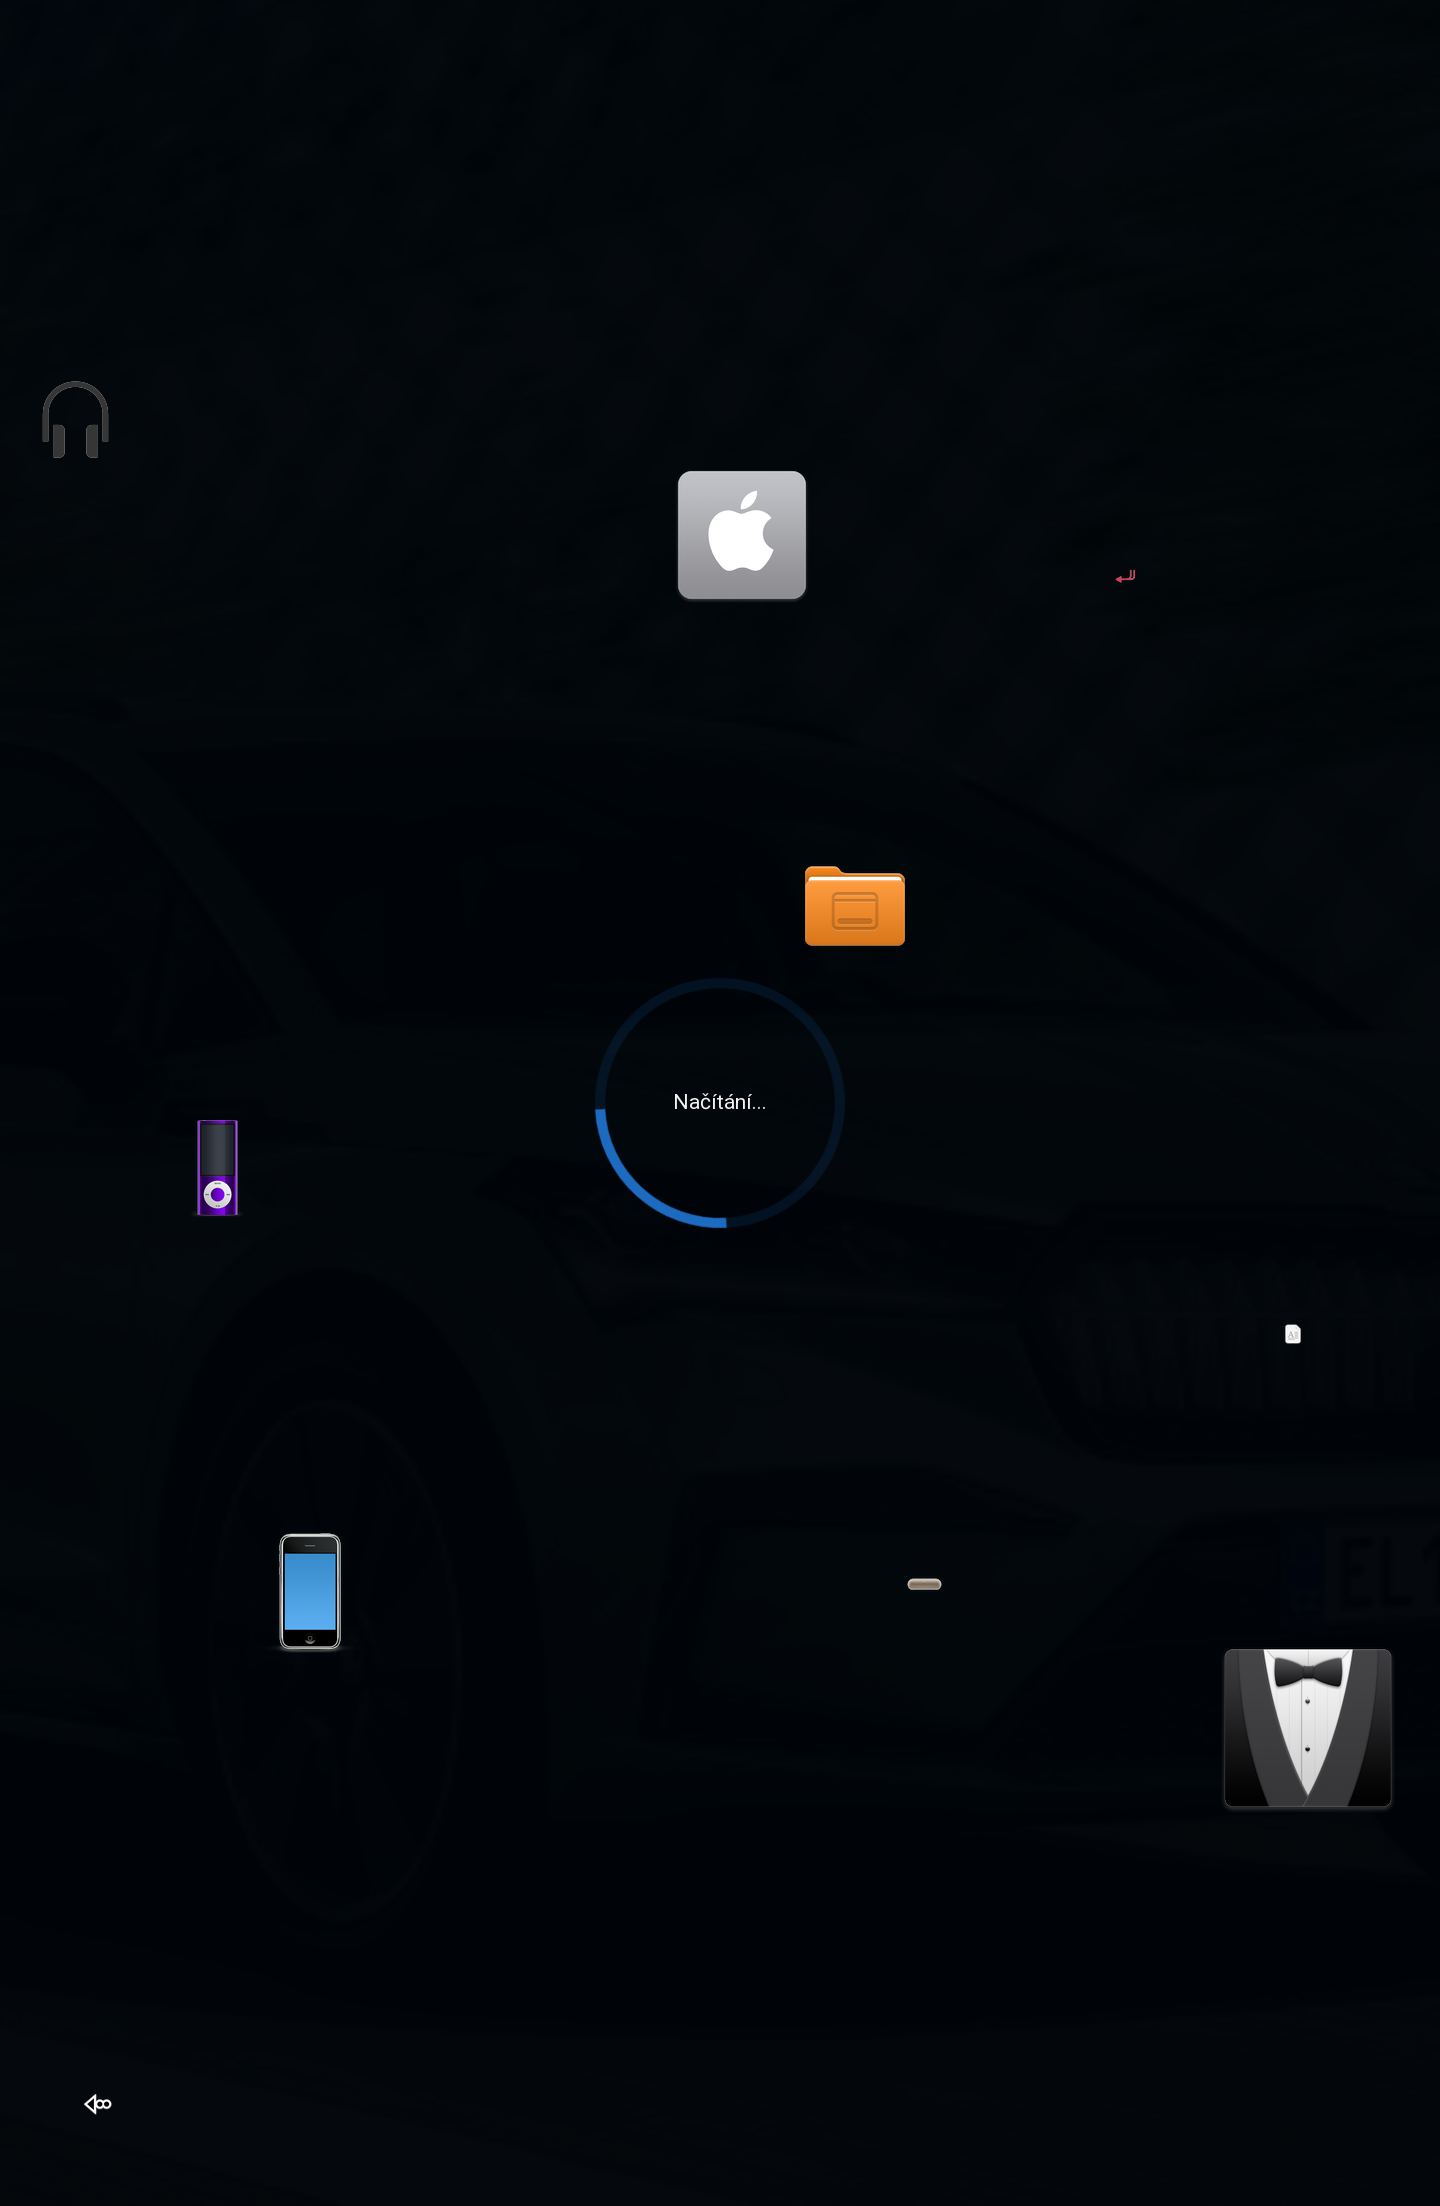 This screenshot has height=2206, width=1440. Describe the element at coordinates (1125, 575) in the screenshot. I see `reply to all recipients in an email thread` at that location.